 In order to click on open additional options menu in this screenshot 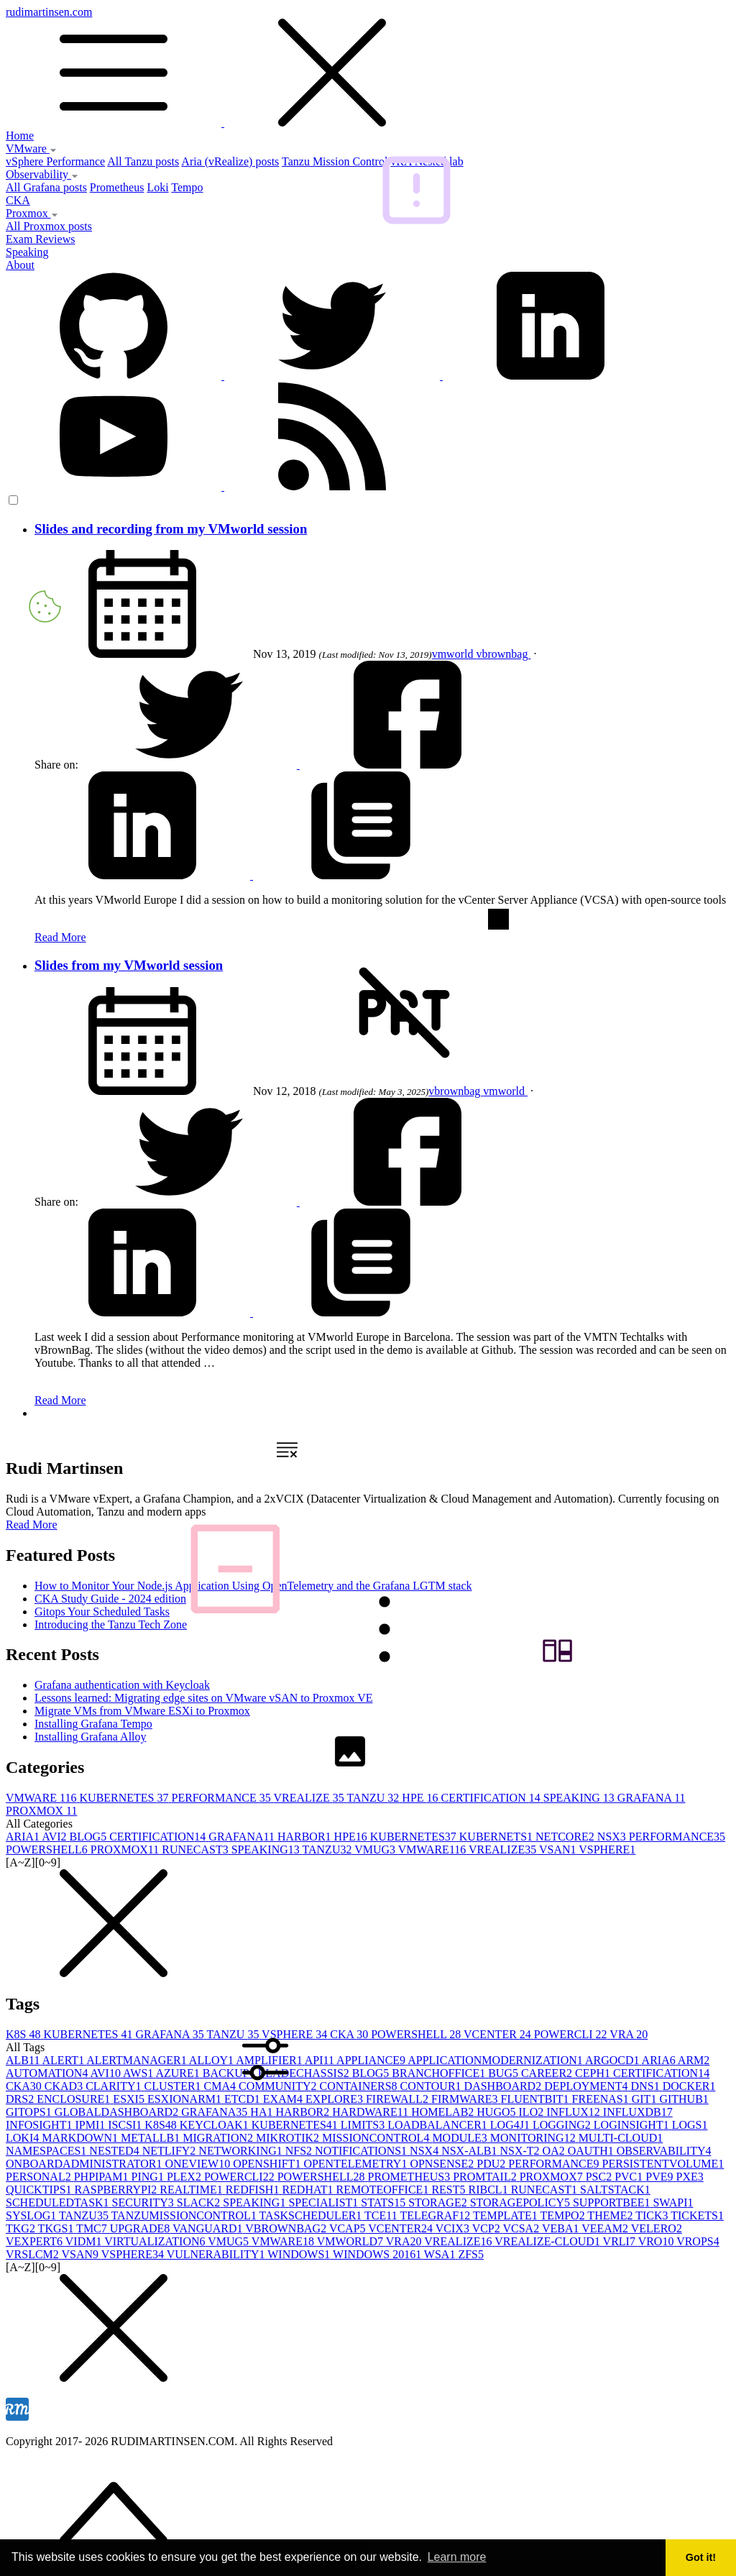, I will do `click(385, 1629)`.